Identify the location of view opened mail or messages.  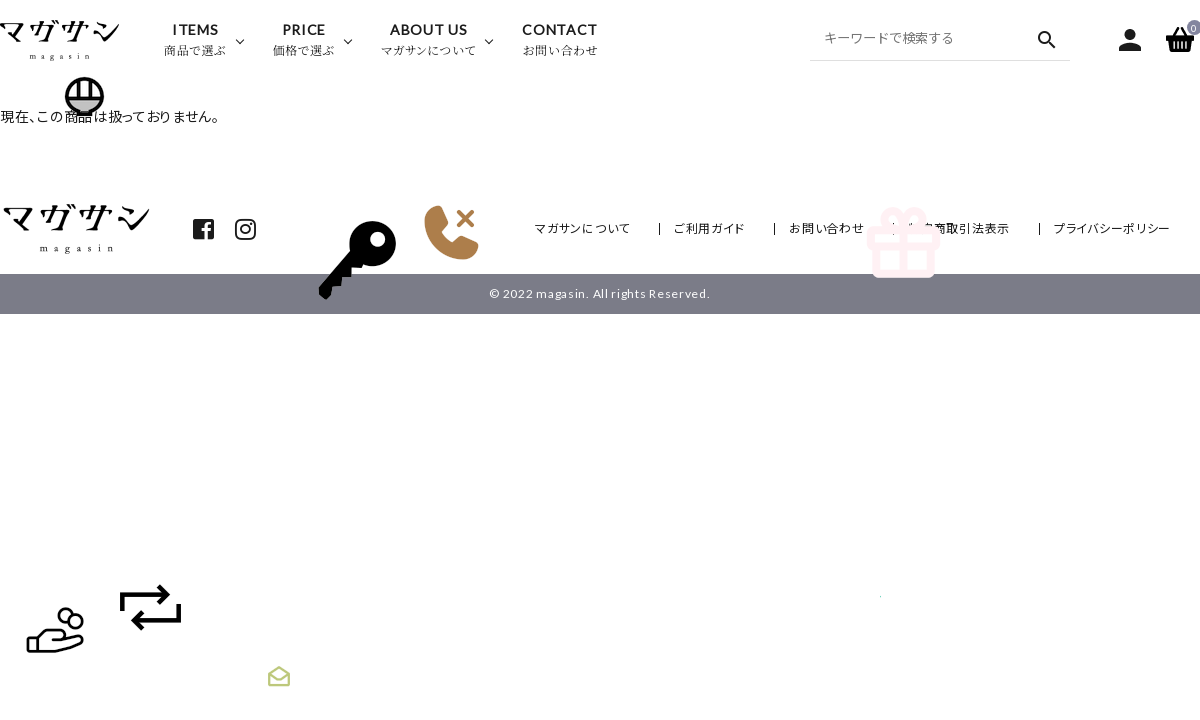
(279, 677).